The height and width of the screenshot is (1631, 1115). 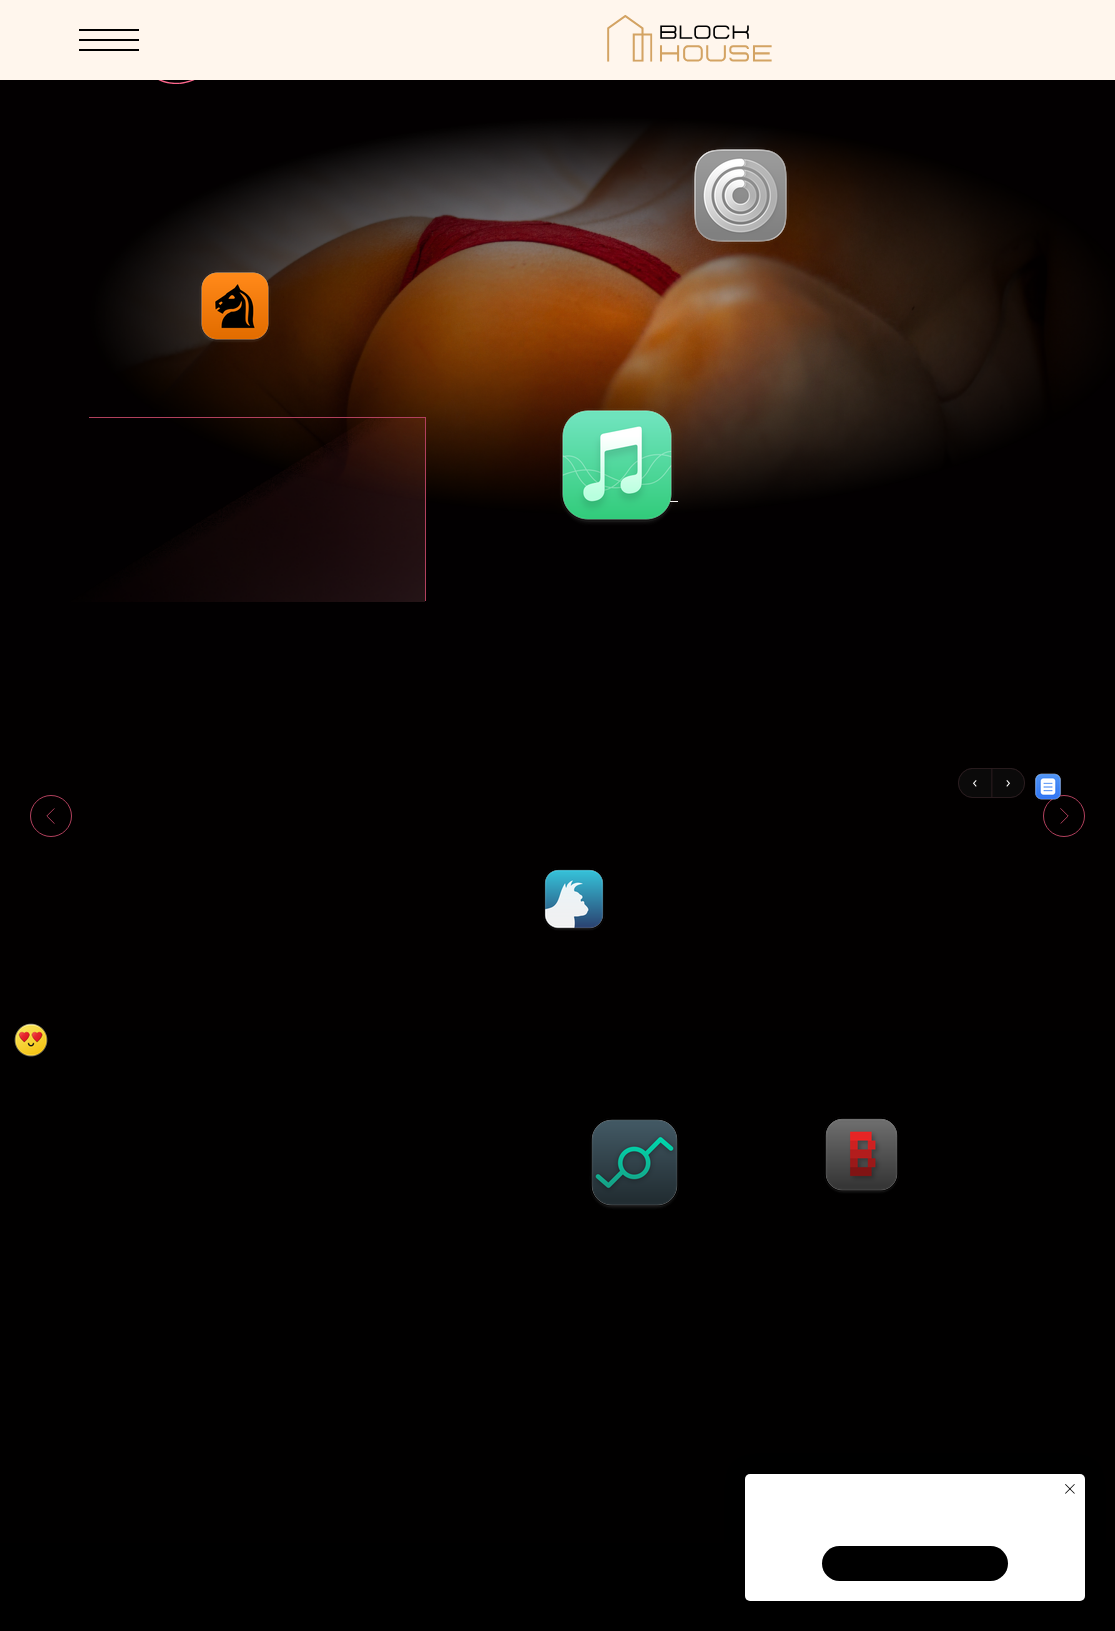 What do you see at coordinates (634, 1162) in the screenshot?
I see `open gnome layout switcher settings` at bounding box center [634, 1162].